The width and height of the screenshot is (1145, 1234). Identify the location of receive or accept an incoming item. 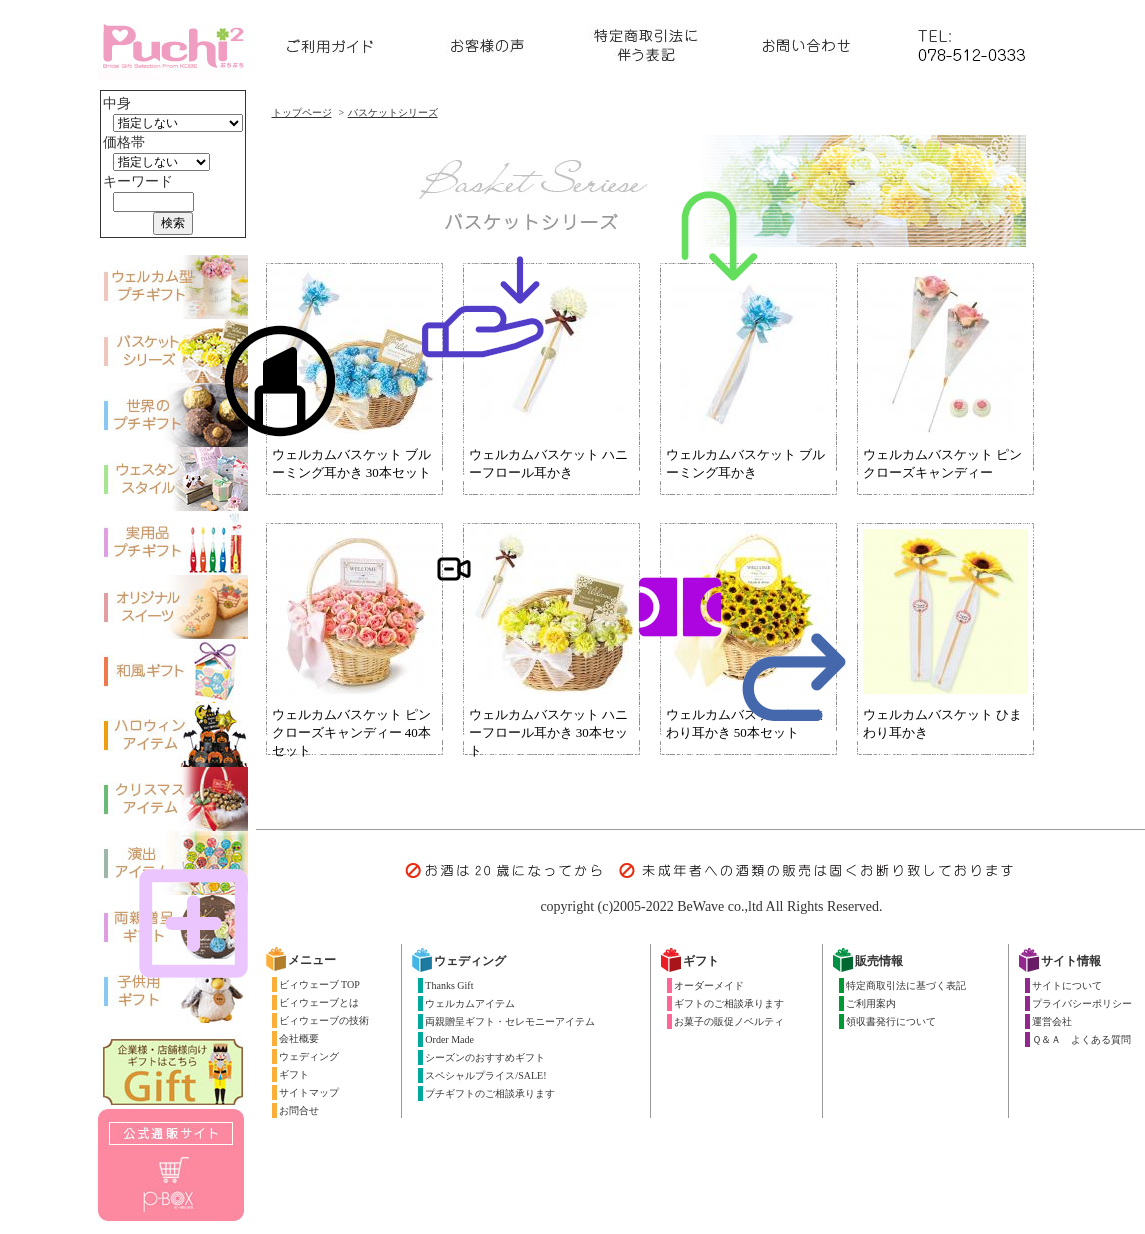
(487, 313).